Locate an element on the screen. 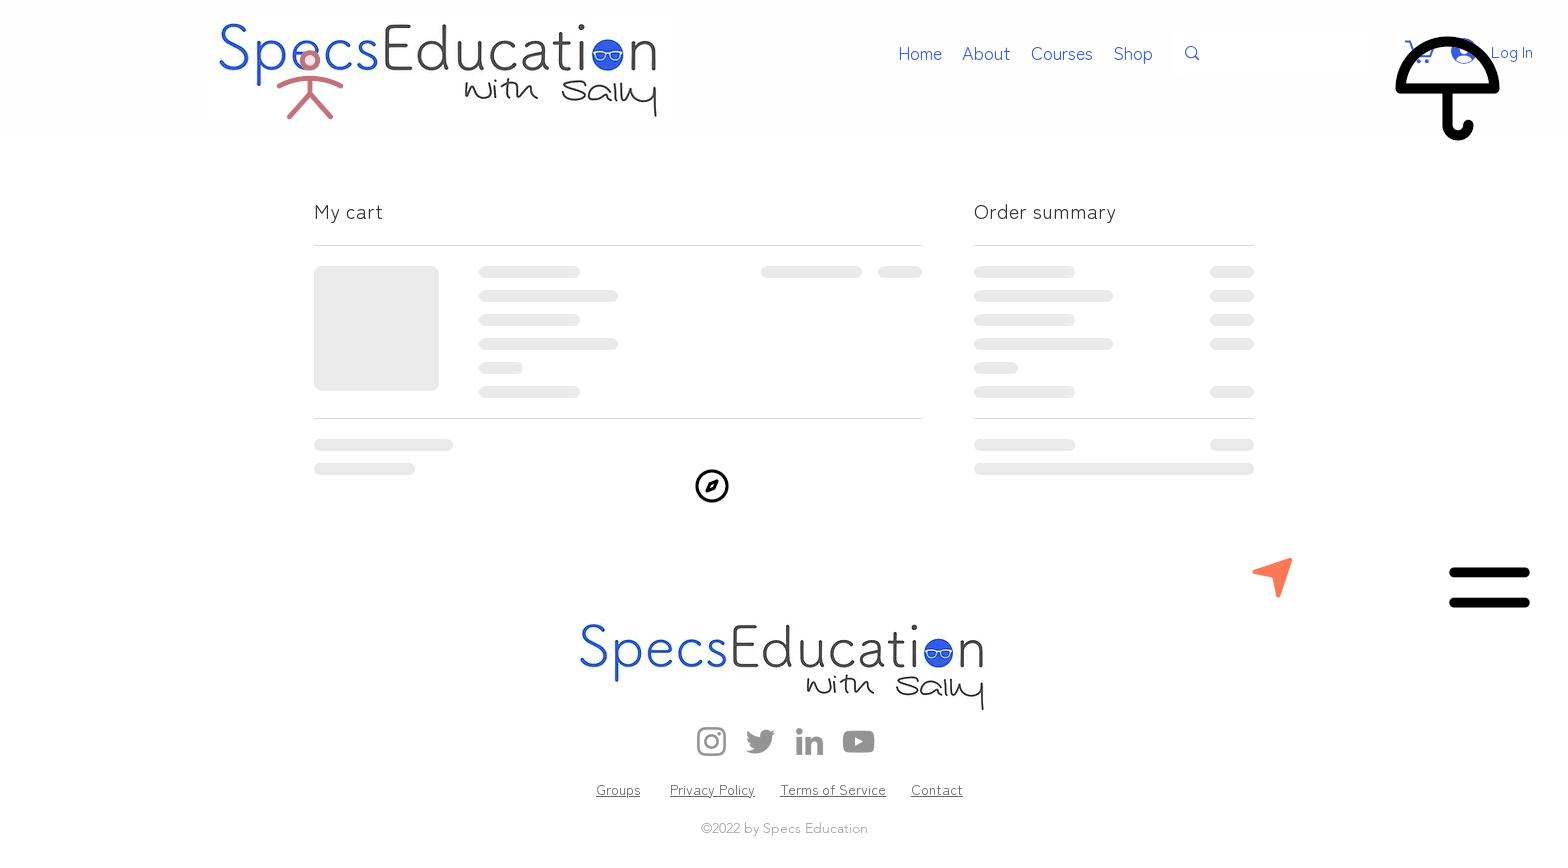 This screenshot has height=868, width=1568. view user profile is located at coordinates (310, 86).